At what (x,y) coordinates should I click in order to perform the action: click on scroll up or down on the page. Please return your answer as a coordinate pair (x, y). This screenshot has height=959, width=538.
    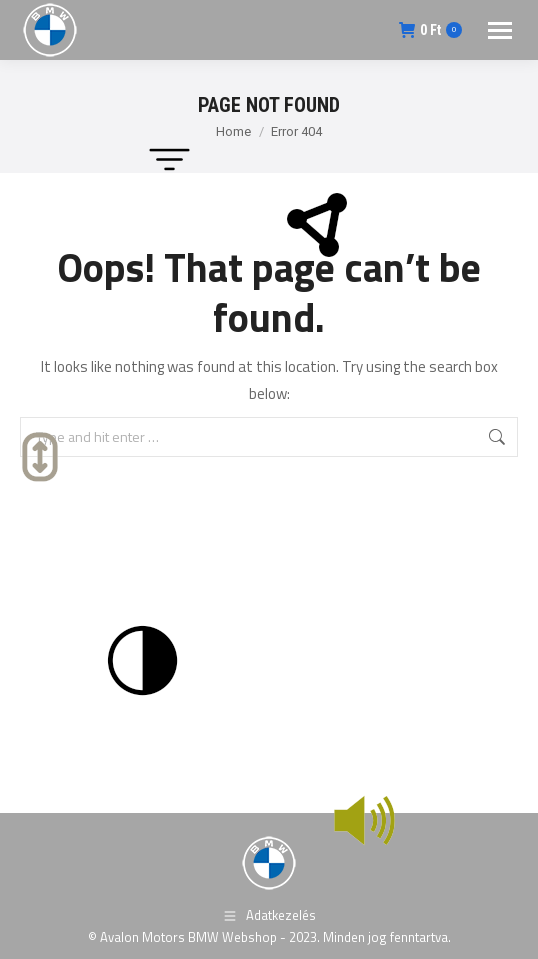
    Looking at the image, I should click on (40, 457).